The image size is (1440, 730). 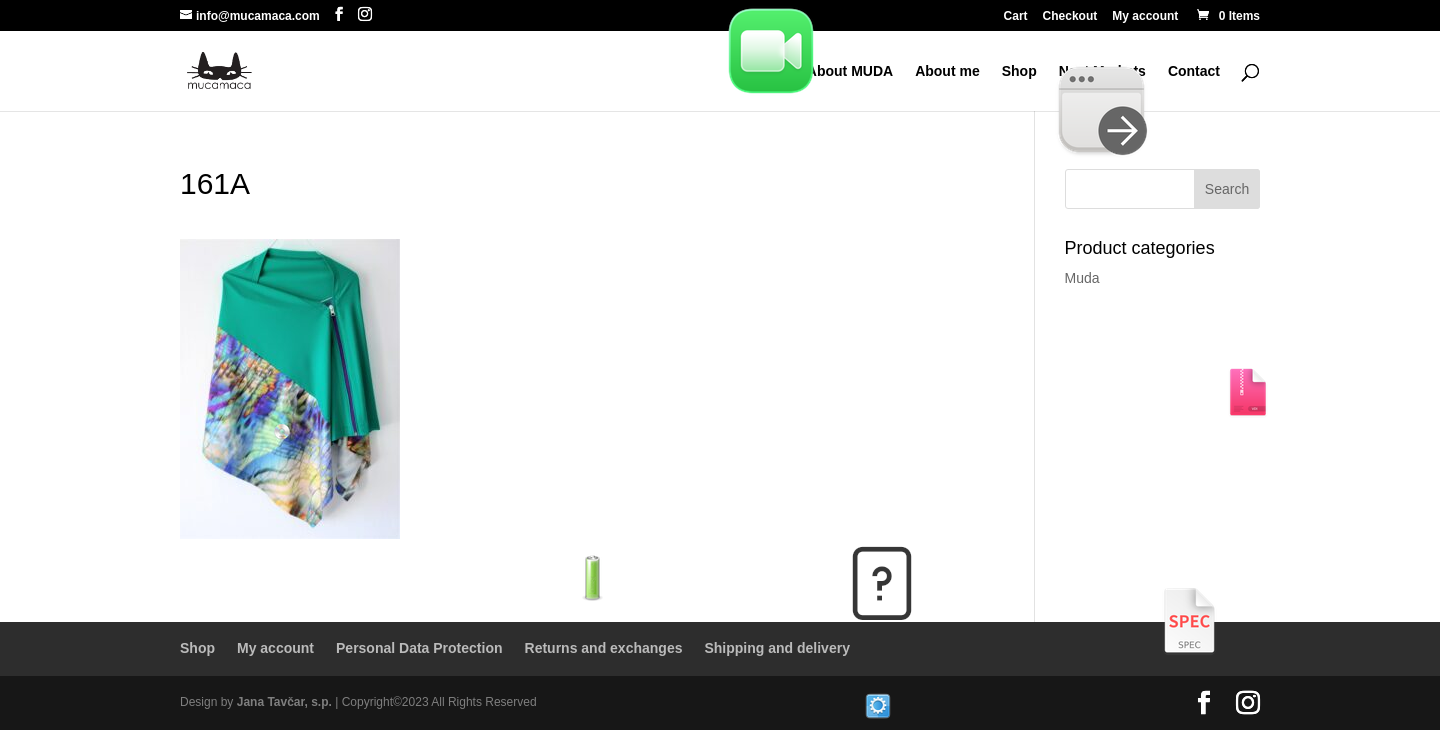 I want to click on run or execute the current application, so click(x=1101, y=109).